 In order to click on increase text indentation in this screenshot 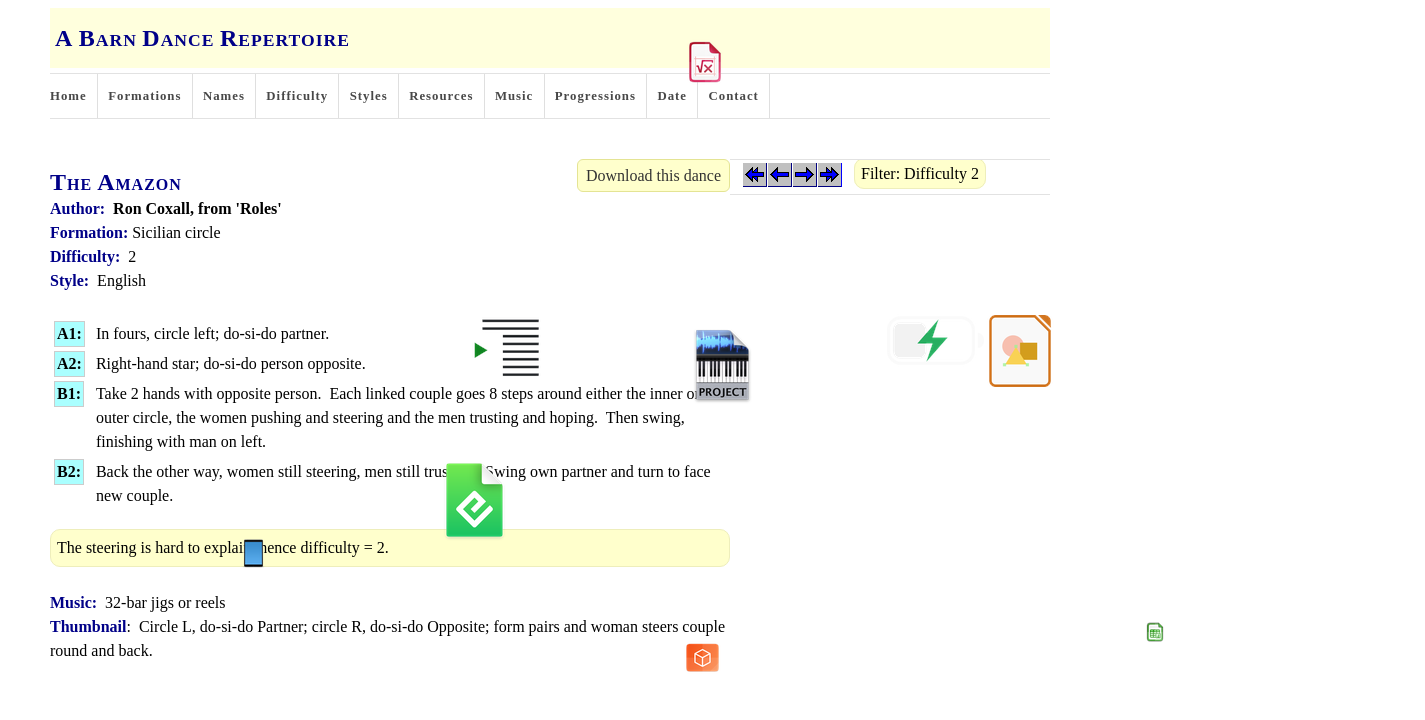, I will do `click(508, 349)`.